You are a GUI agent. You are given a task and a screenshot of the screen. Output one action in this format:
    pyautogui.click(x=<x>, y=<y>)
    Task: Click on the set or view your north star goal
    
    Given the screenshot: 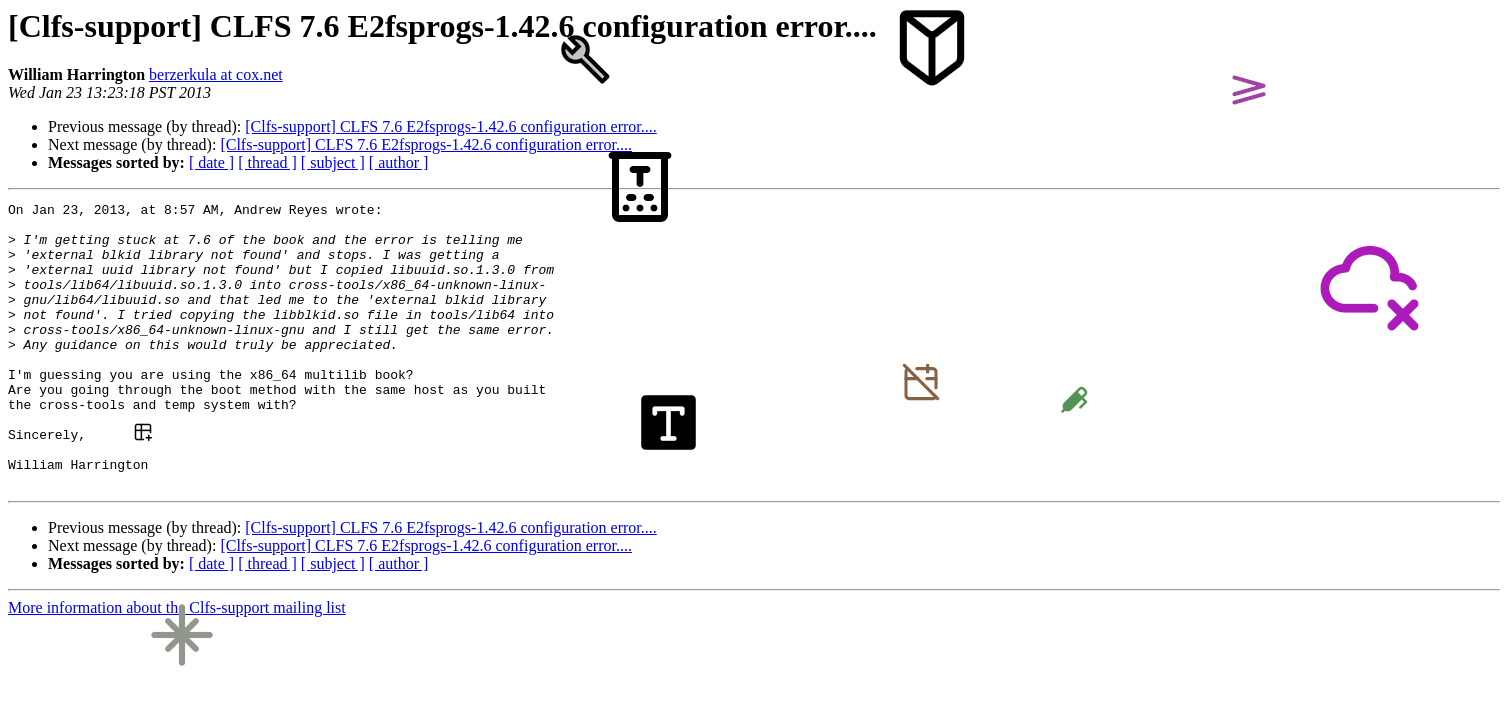 What is the action you would take?
    pyautogui.click(x=182, y=635)
    